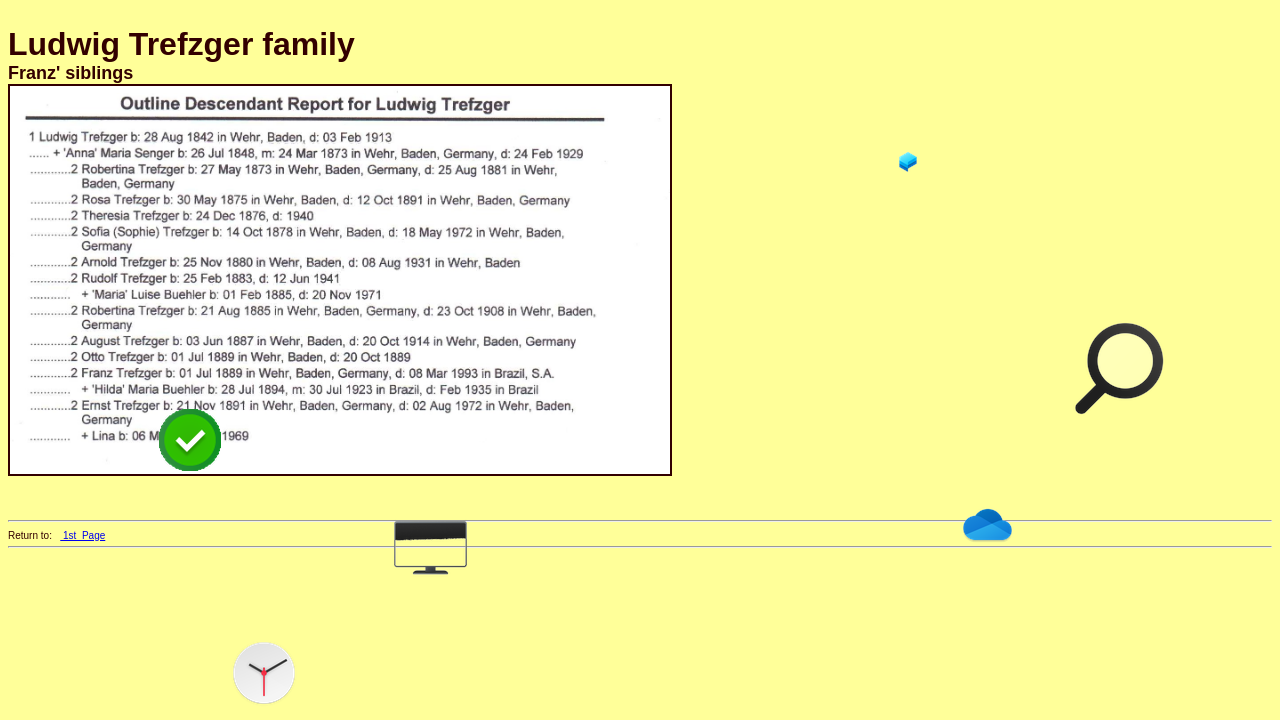  I want to click on open the assistant app, so click(908, 162).